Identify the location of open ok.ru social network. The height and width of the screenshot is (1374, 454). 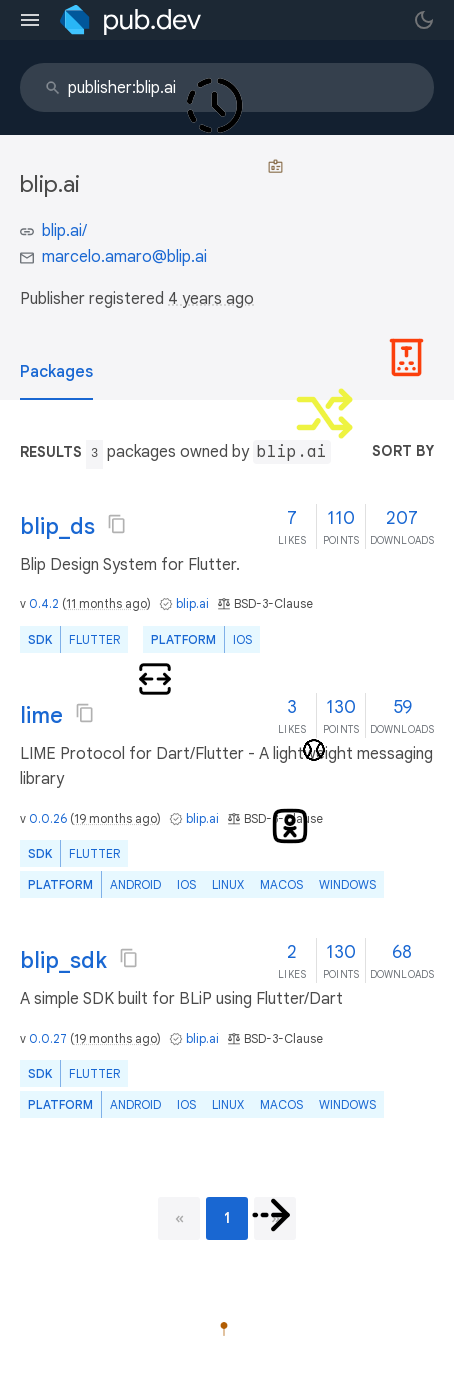
(290, 826).